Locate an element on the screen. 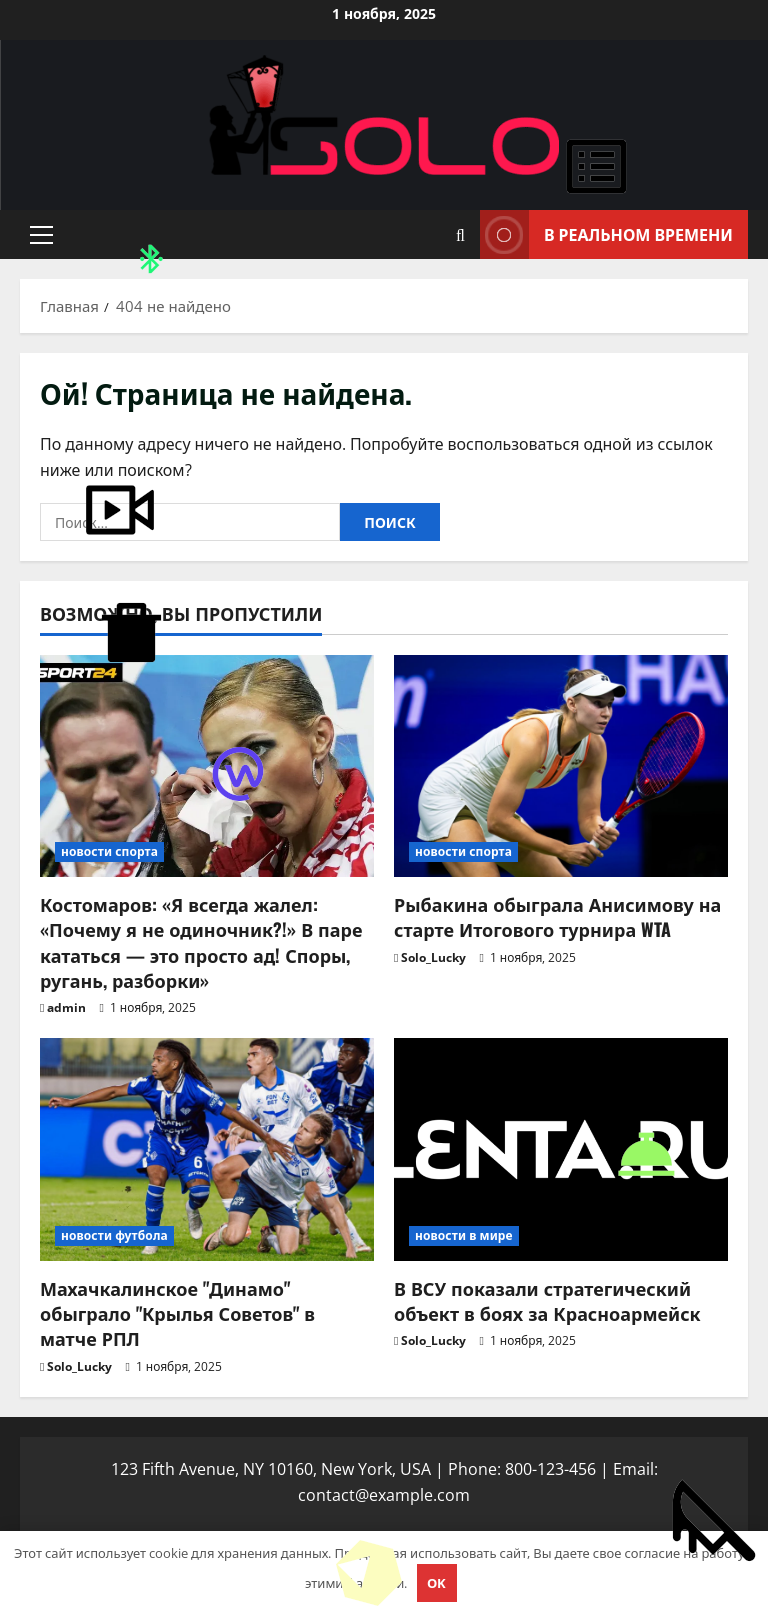  request assistance or customer service is located at coordinates (646, 1155).